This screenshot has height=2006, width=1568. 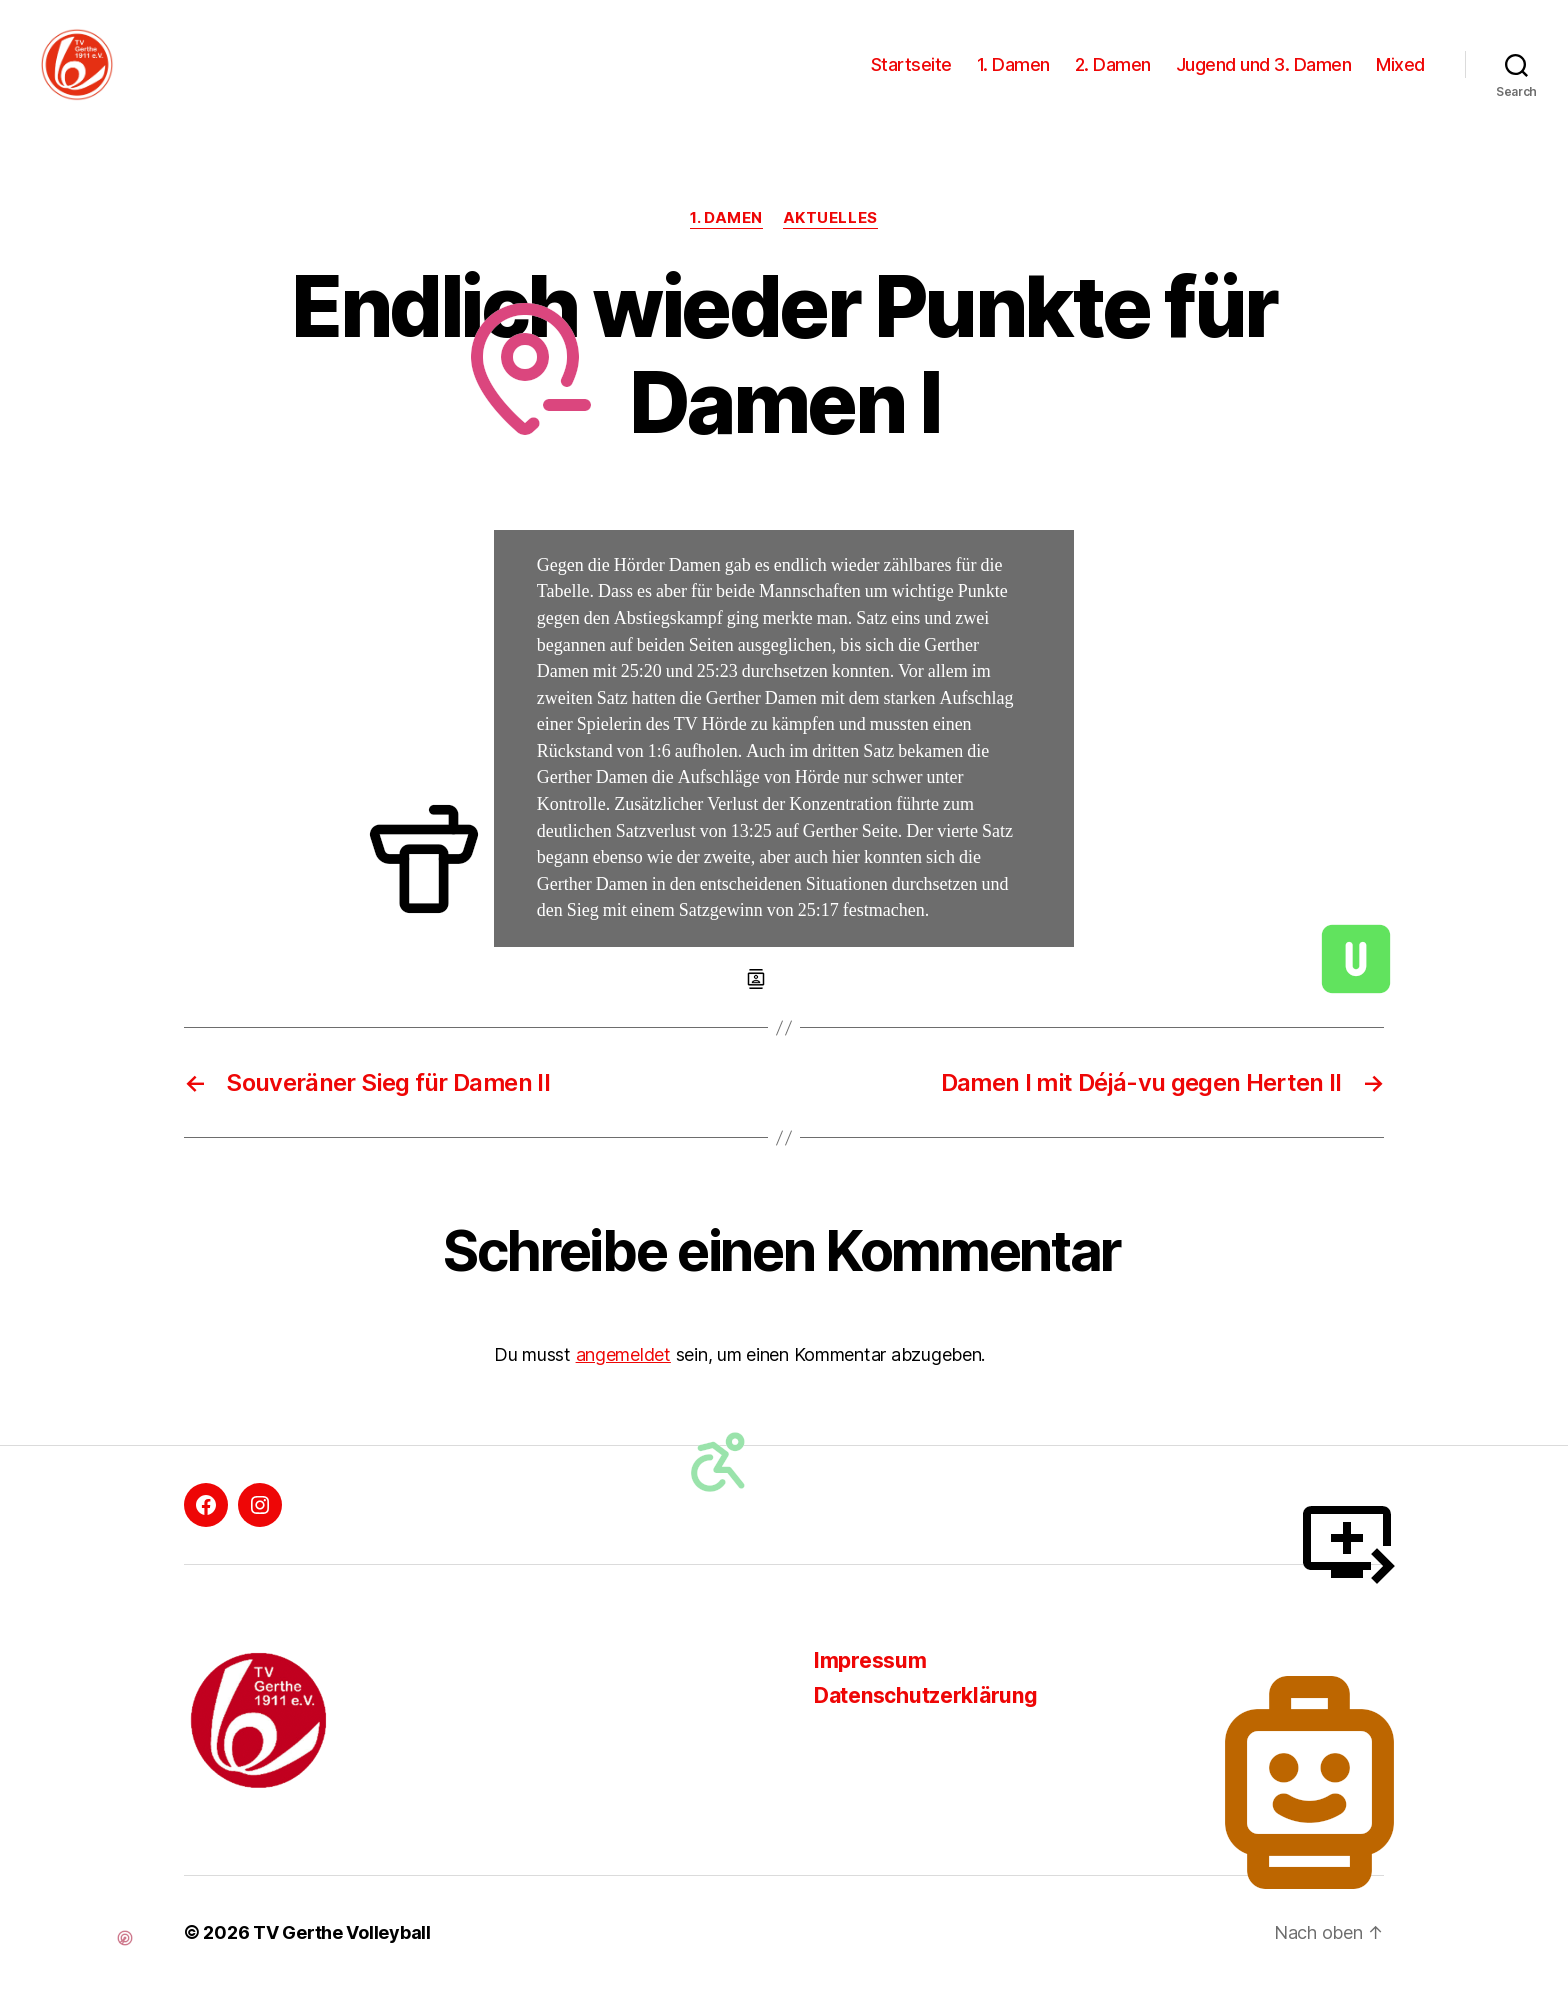 What do you see at coordinates (1347, 1542) in the screenshot?
I see `add to play next in queue` at bounding box center [1347, 1542].